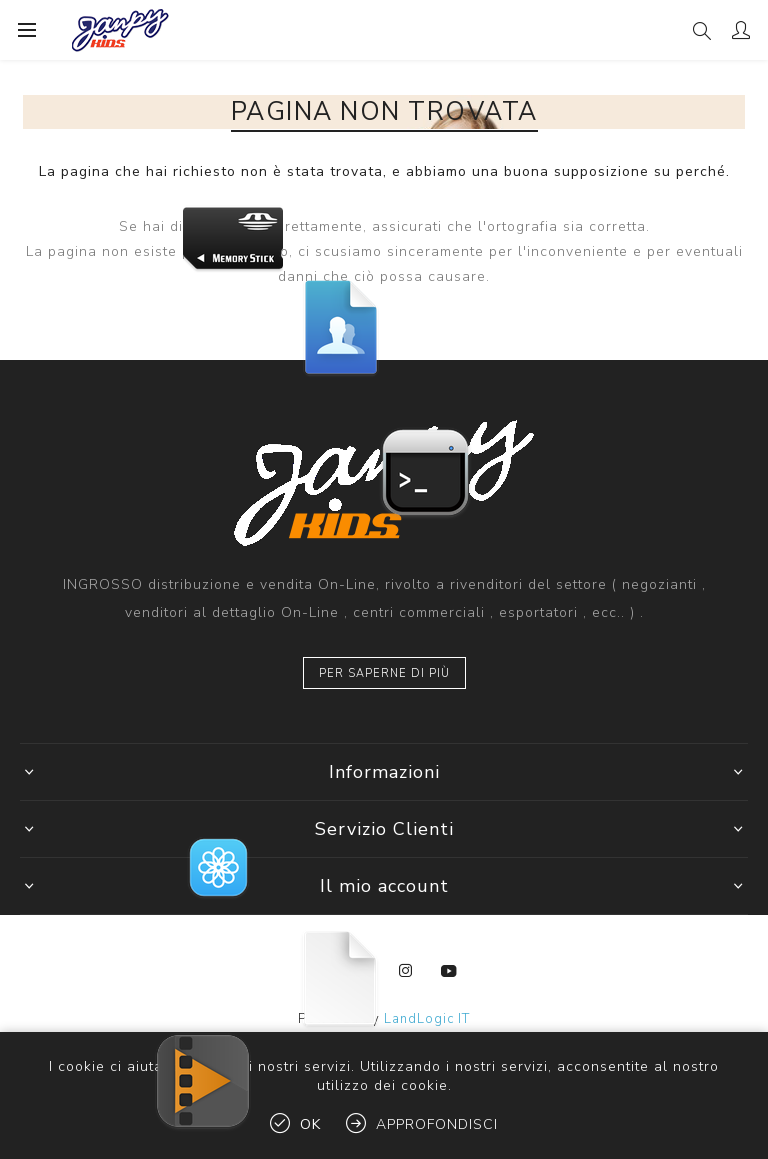 The height and width of the screenshot is (1159, 768). I want to click on open blackmagic raw player app, so click(203, 1081).